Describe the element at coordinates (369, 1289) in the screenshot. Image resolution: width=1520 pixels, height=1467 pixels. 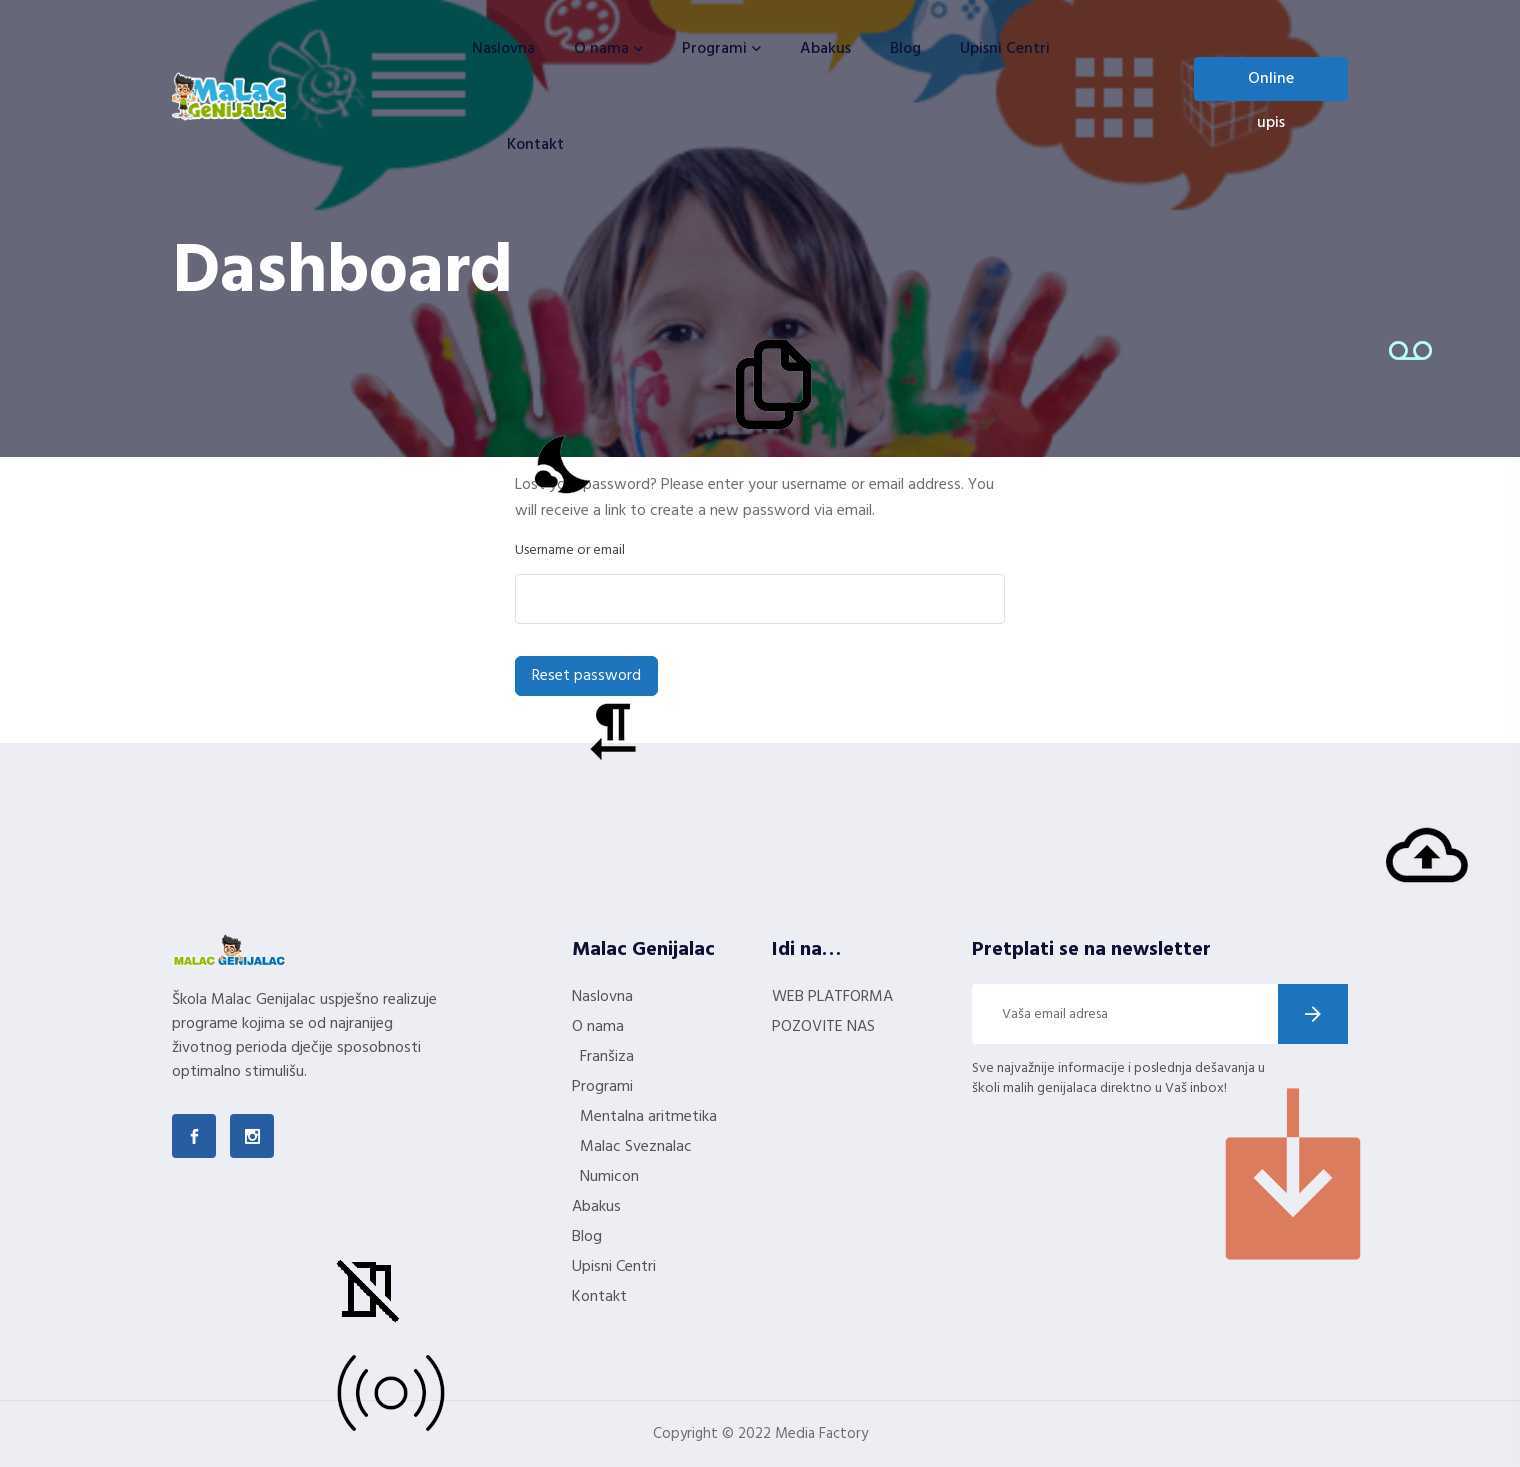
I see `meeting room unavailable` at that location.